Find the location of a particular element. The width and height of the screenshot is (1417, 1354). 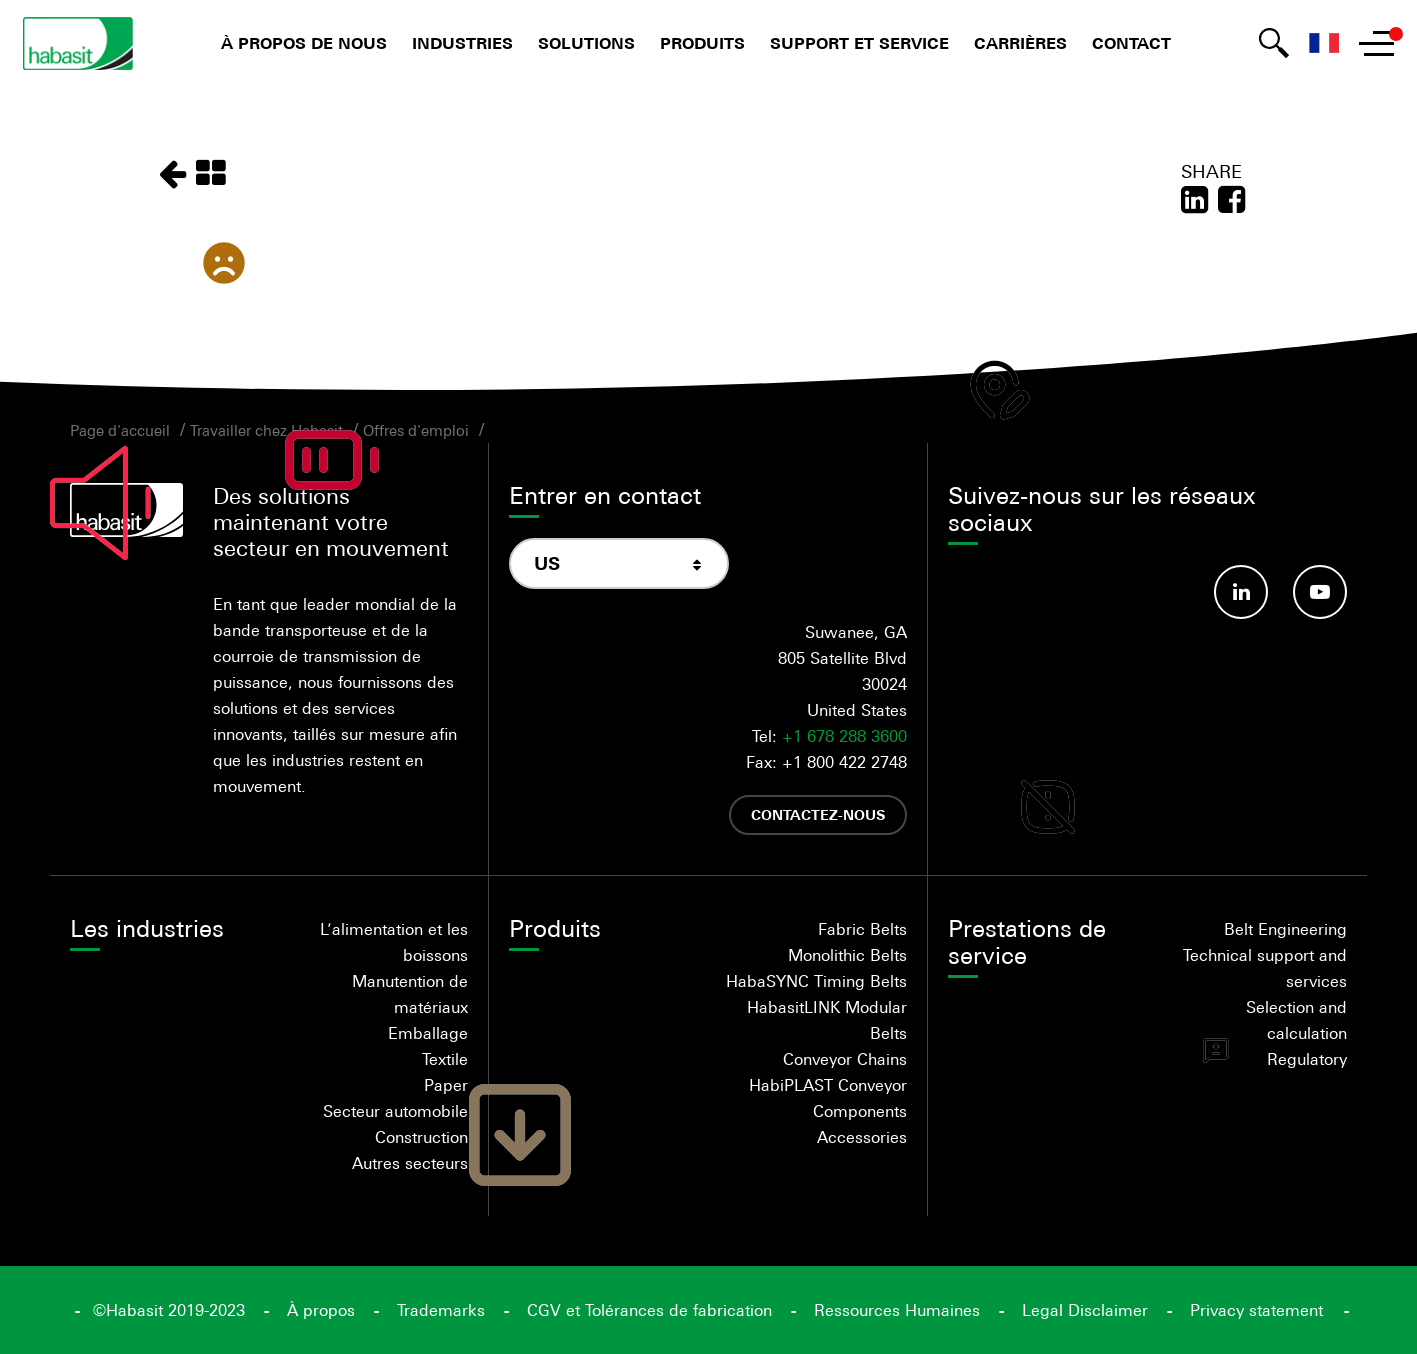

disable or mute alert notifications is located at coordinates (1048, 807).